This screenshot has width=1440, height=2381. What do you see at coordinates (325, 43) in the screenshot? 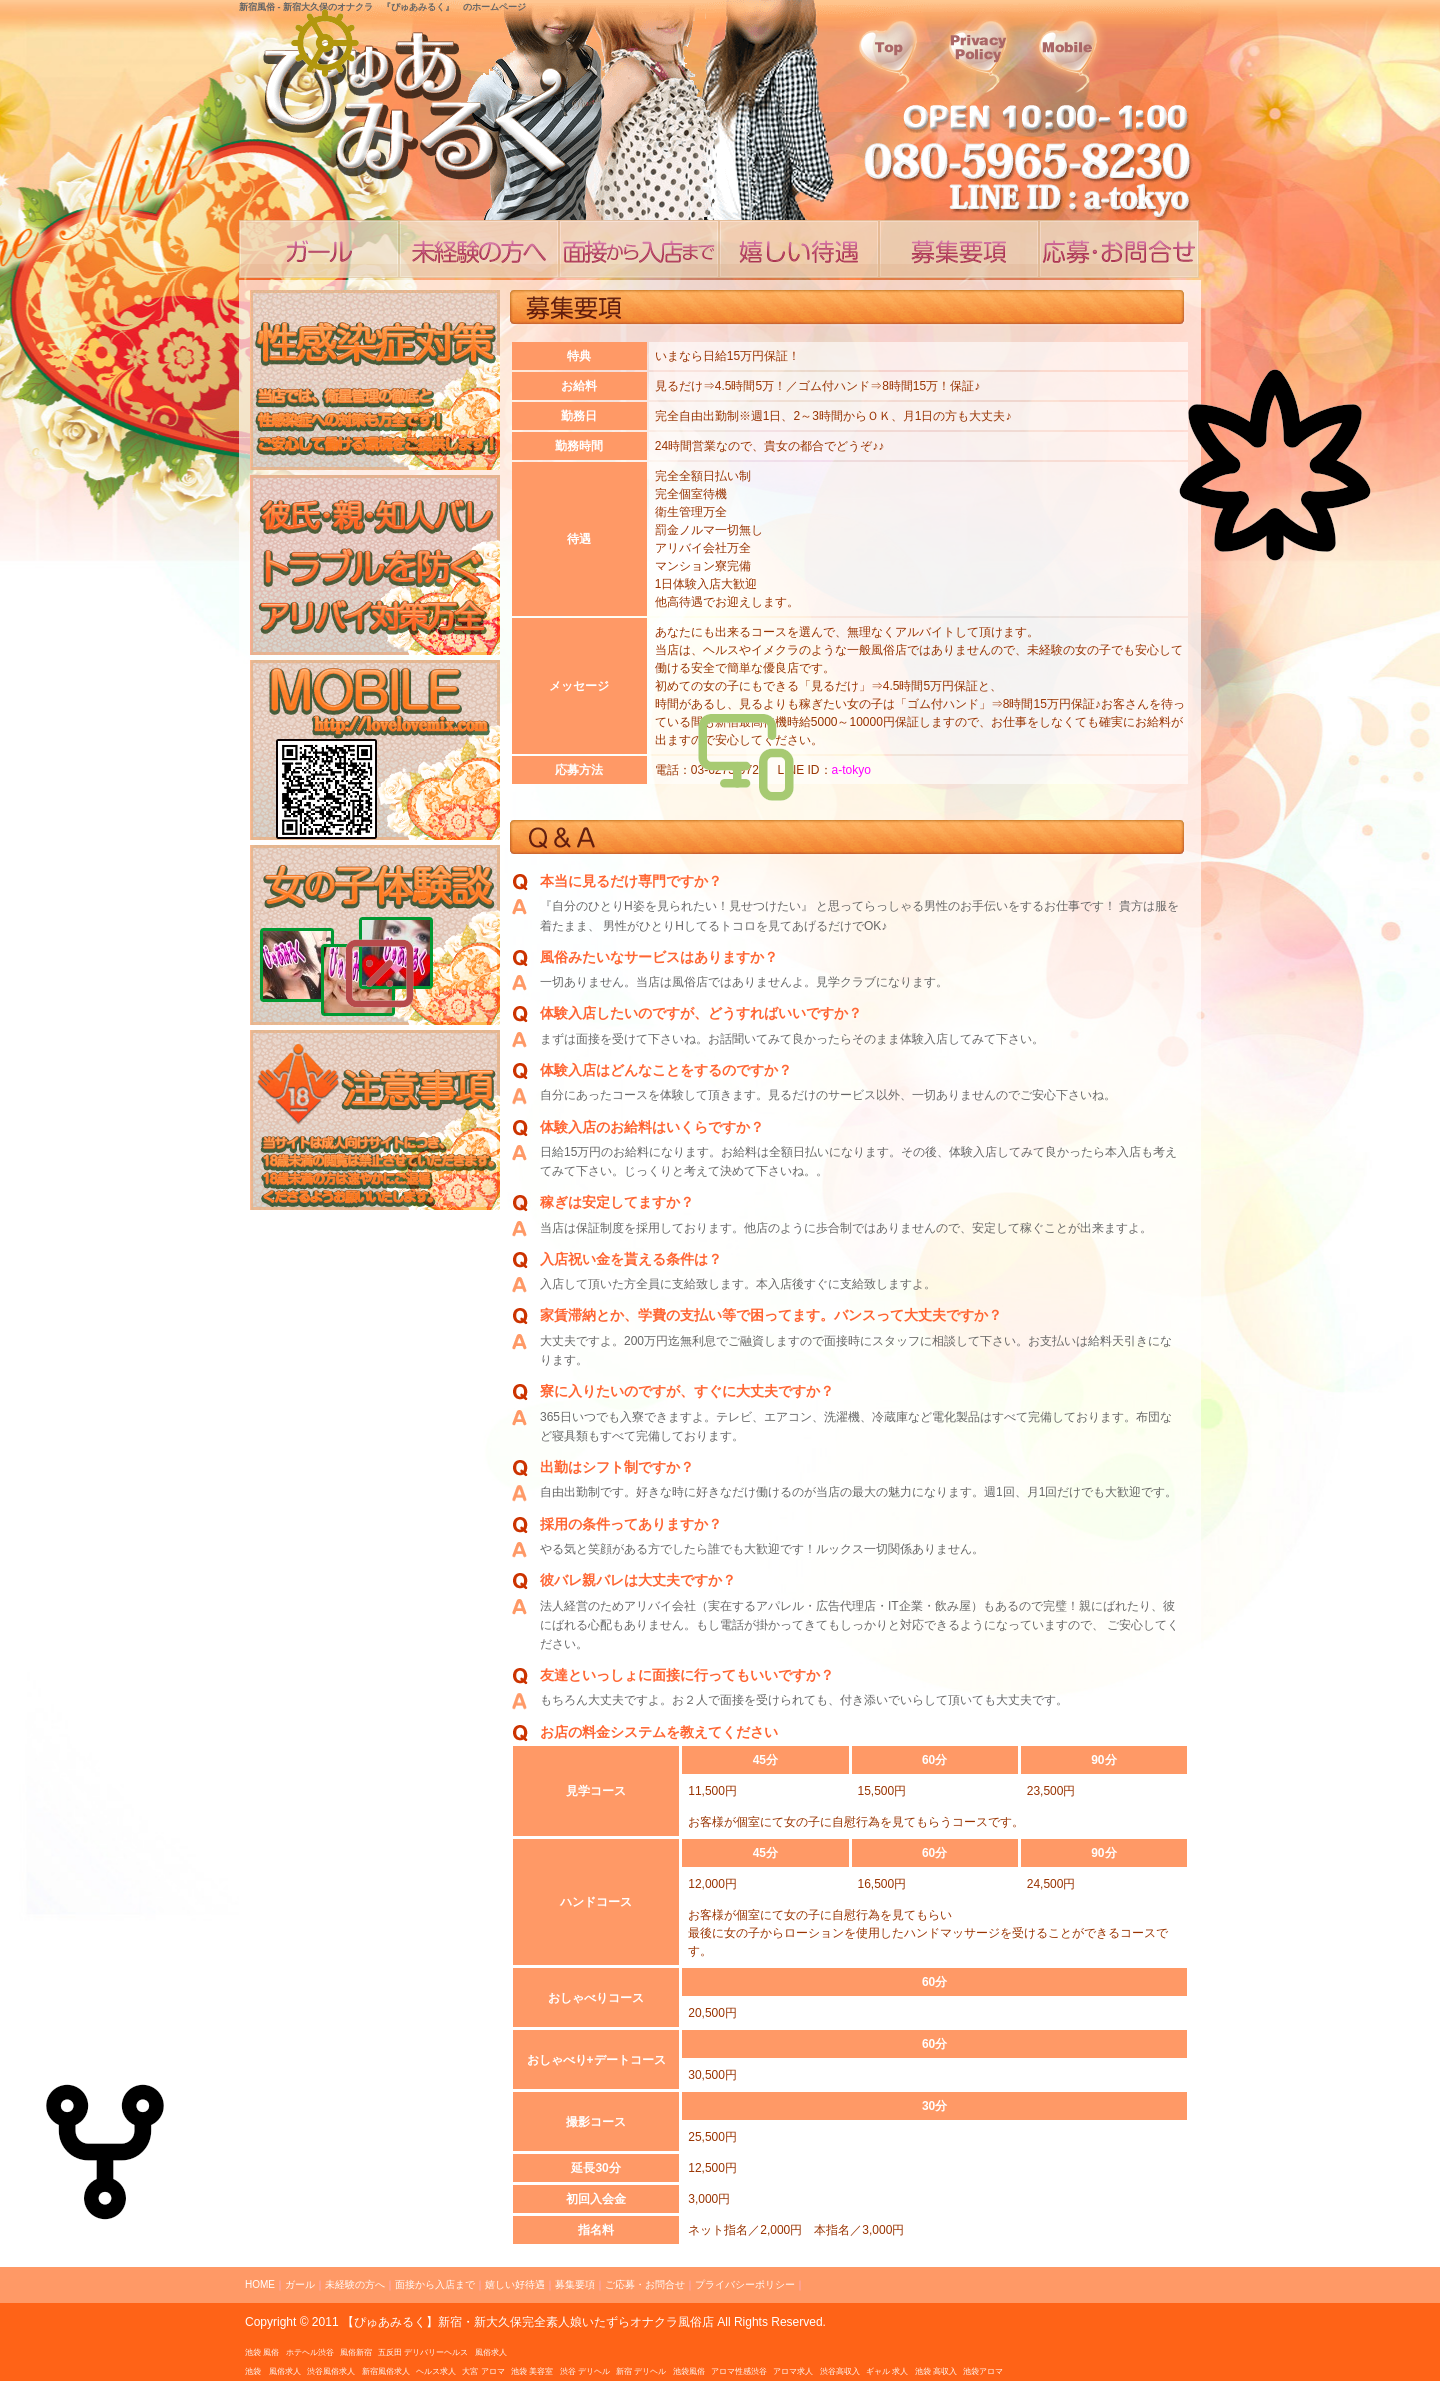
I see `access settings or preferences` at bounding box center [325, 43].